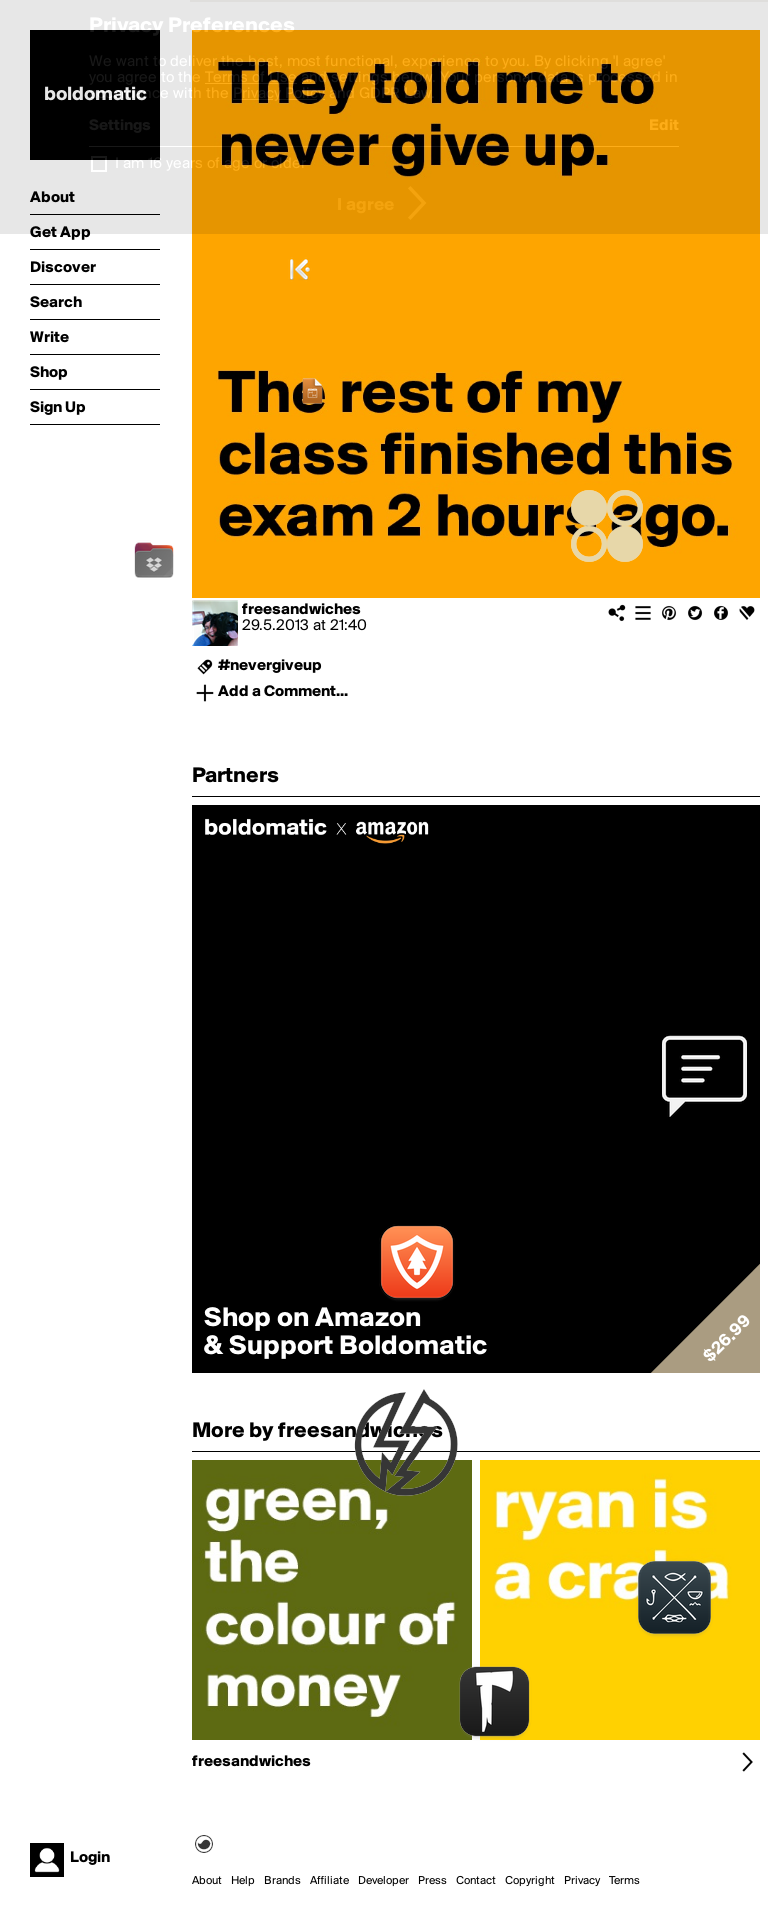 The height and width of the screenshot is (1907, 768). I want to click on open dropbox synced folder, so click(154, 560).